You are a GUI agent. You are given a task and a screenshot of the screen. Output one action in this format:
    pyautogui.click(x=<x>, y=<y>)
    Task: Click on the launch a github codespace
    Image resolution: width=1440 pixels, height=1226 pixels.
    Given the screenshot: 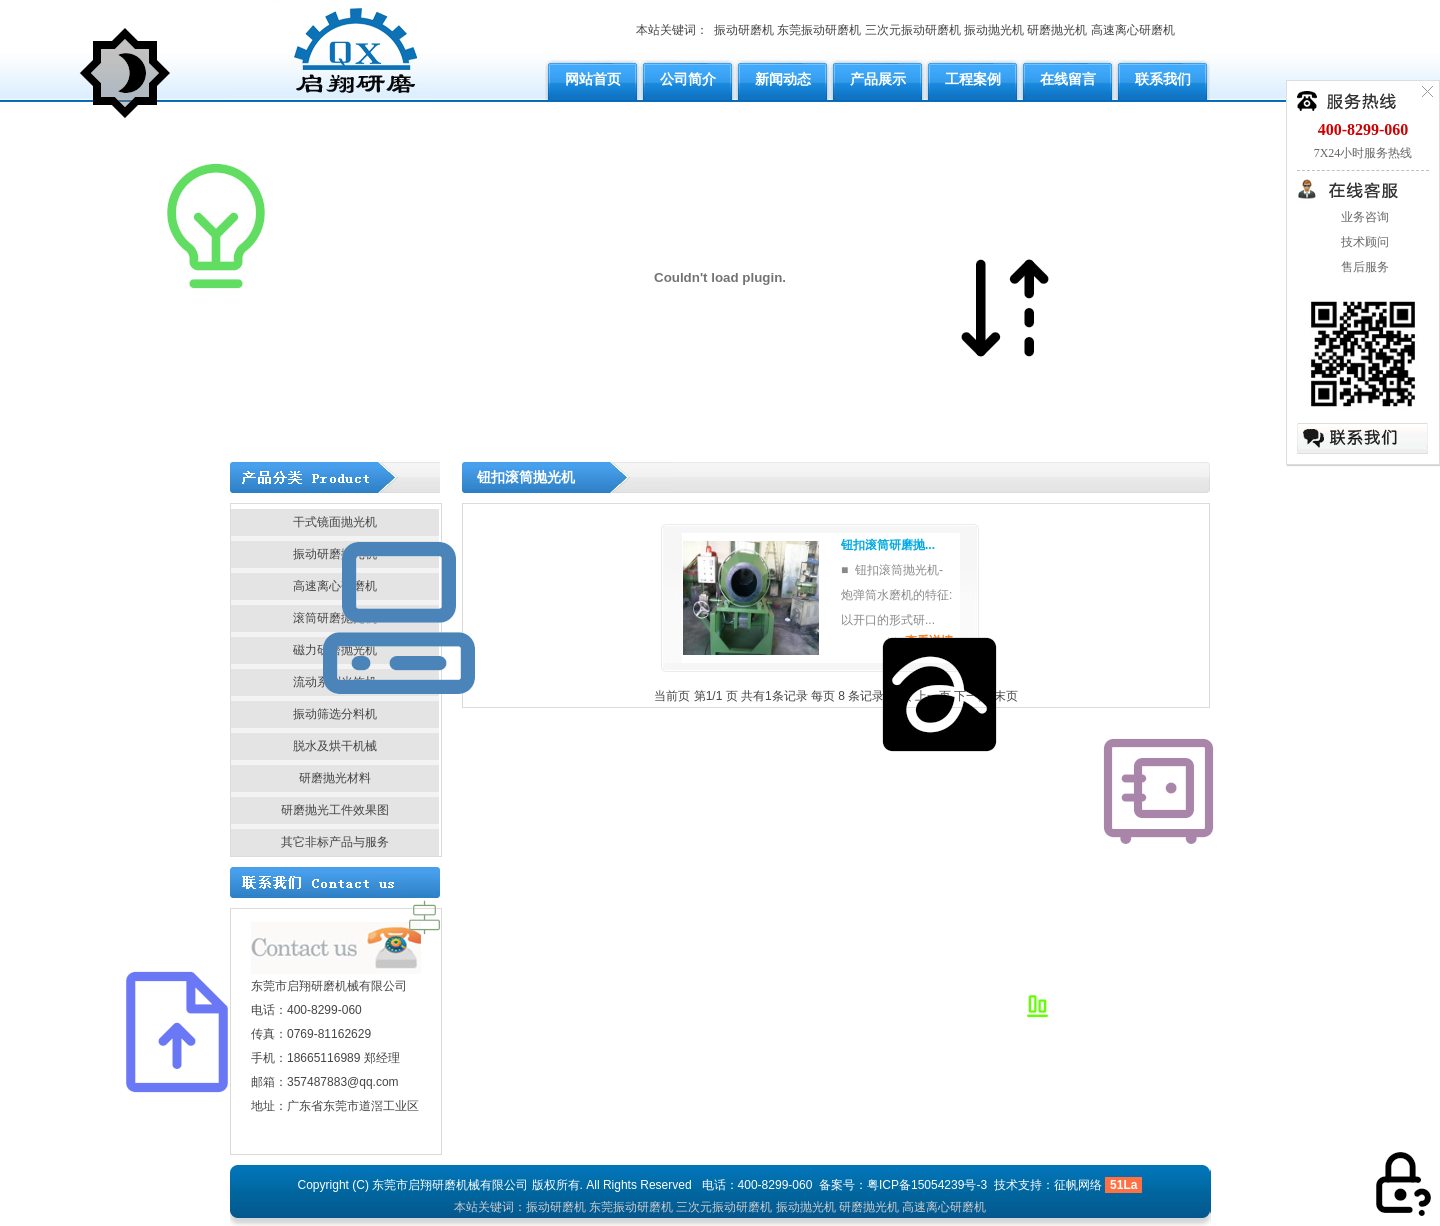 What is the action you would take?
    pyautogui.click(x=399, y=618)
    